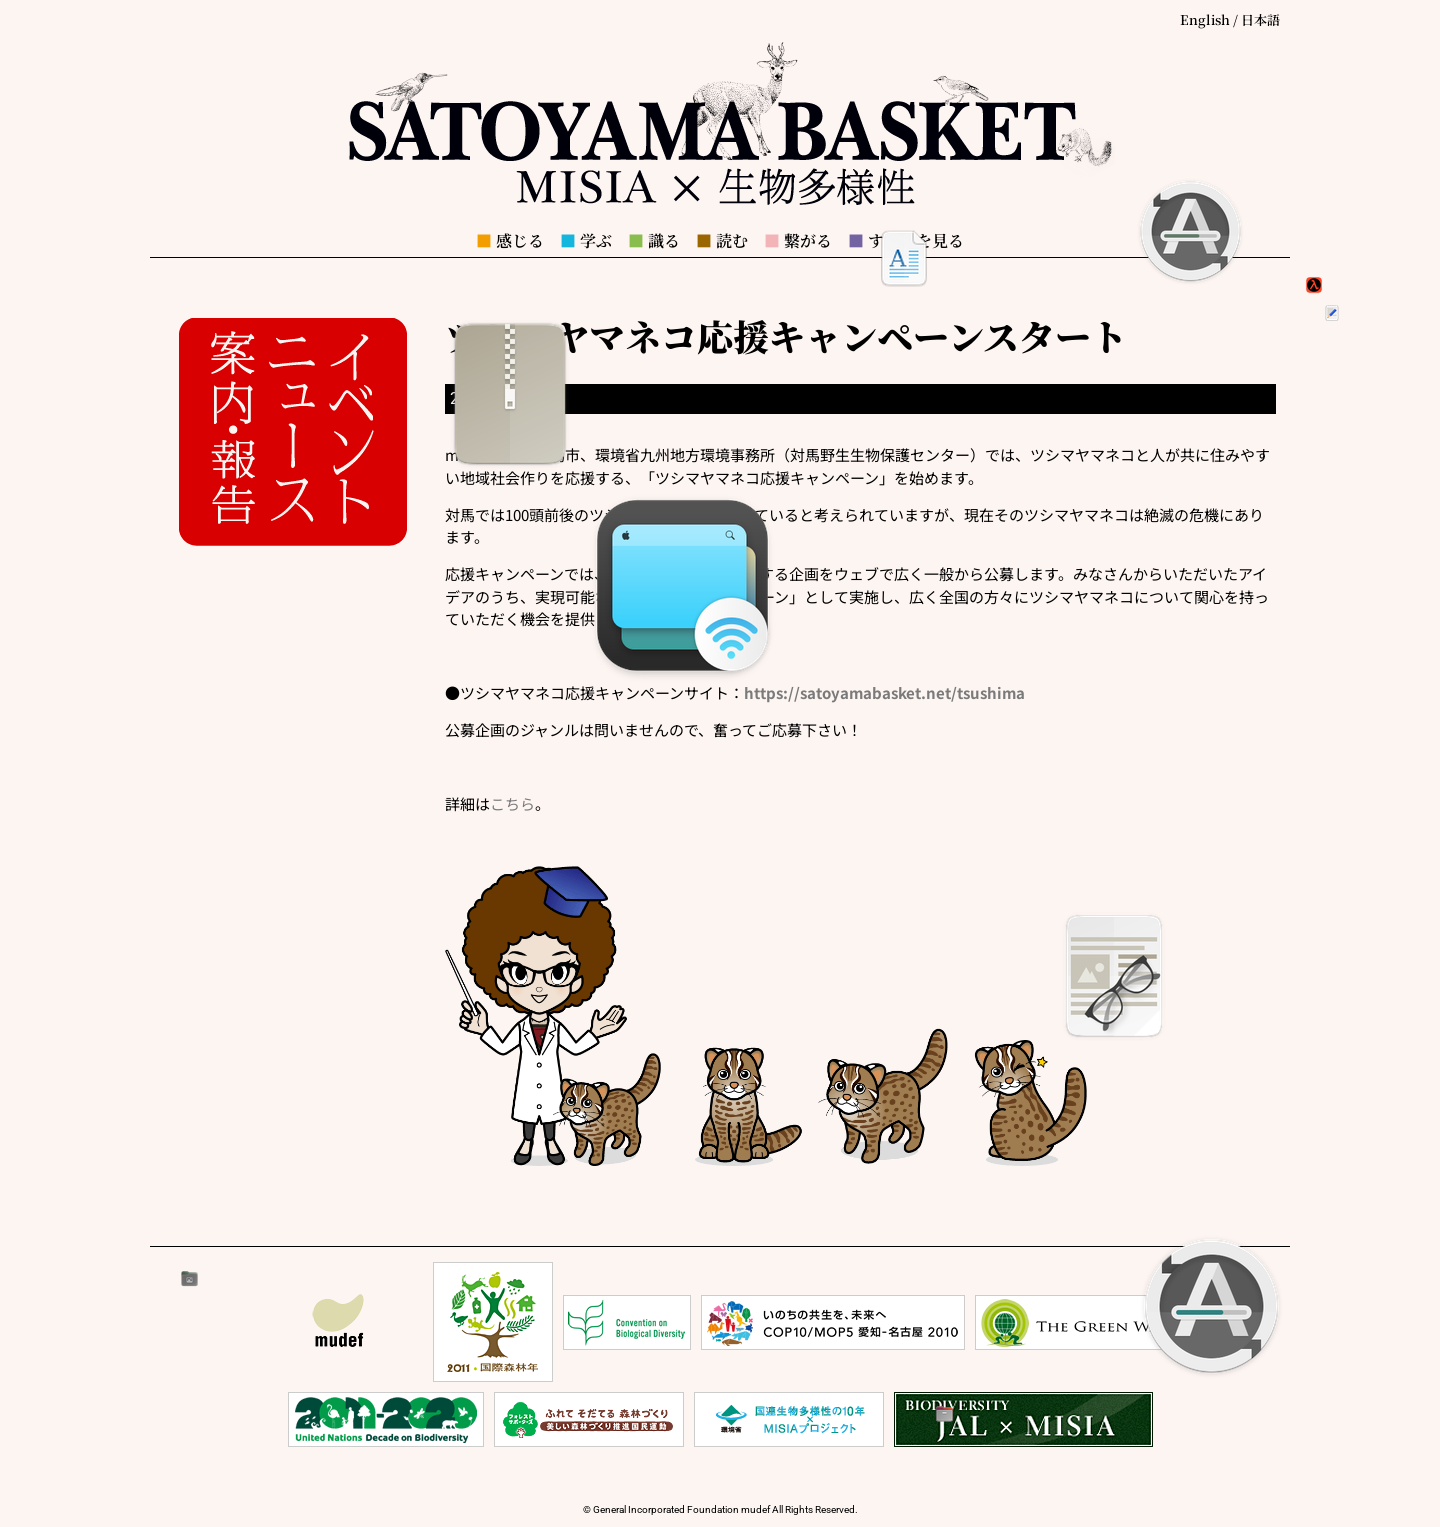 This screenshot has height=1527, width=1440. I want to click on open your pictures folder, so click(189, 1278).